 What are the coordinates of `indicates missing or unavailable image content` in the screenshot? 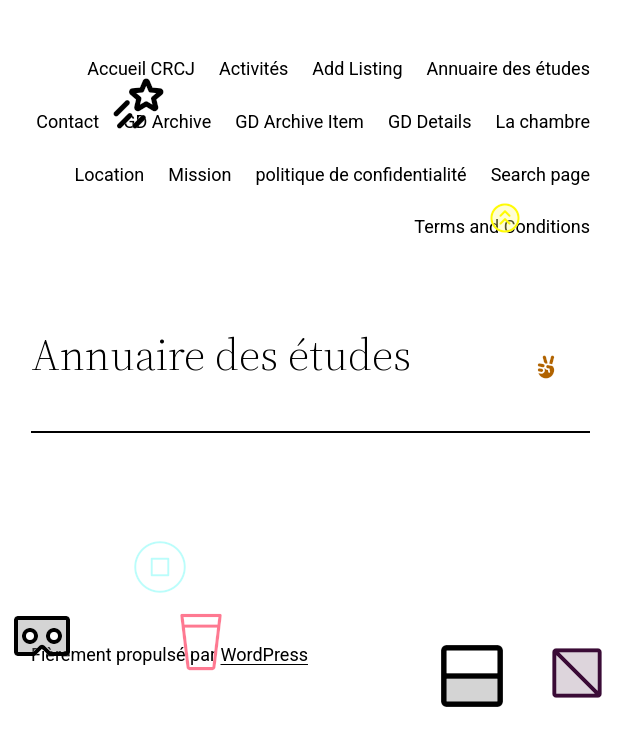 It's located at (577, 673).